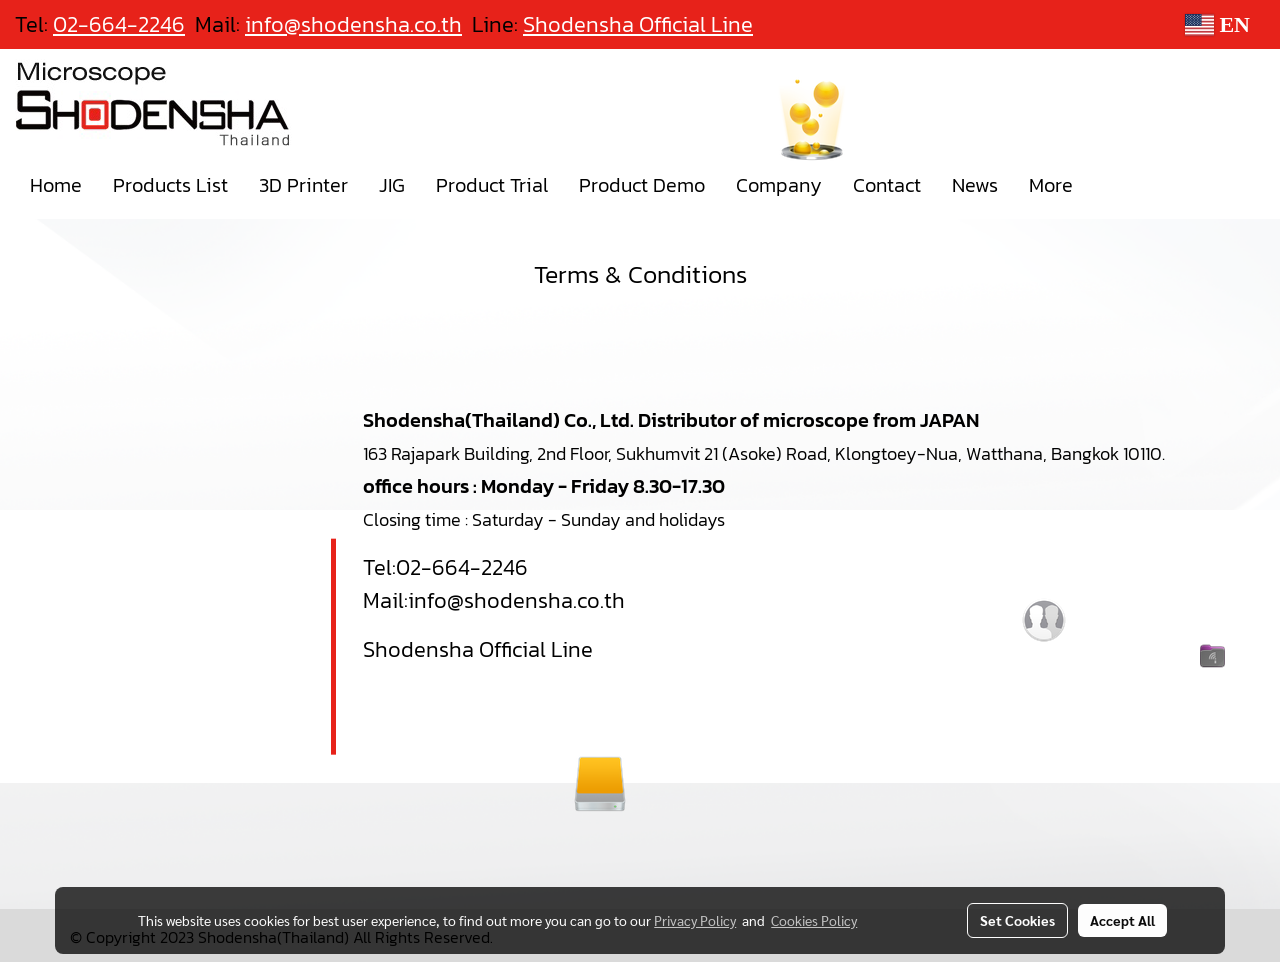 Image resolution: width=1280 pixels, height=962 pixels. Describe the element at coordinates (600, 785) in the screenshot. I see `access external storage drives` at that location.